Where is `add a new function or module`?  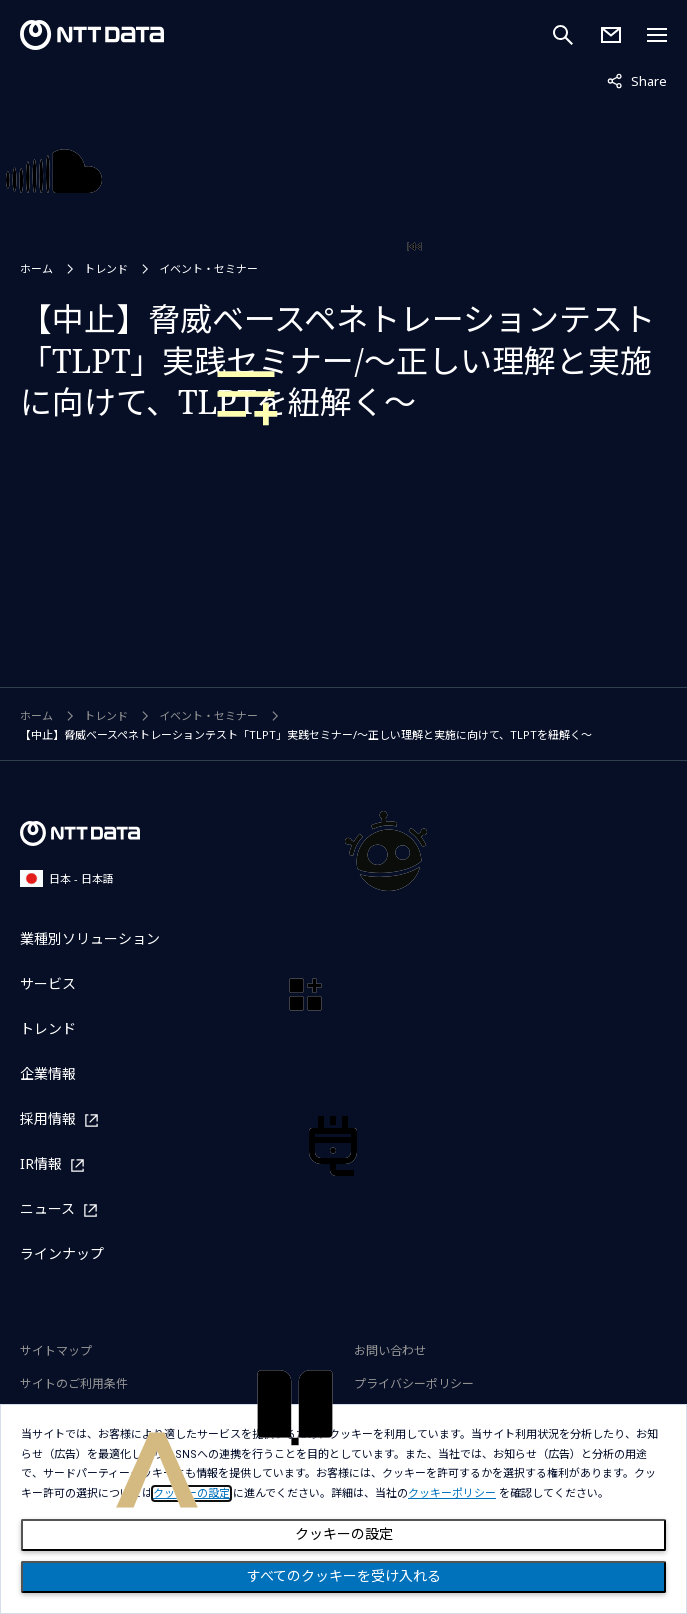 add a new function or module is located at coordinates (305, 994).